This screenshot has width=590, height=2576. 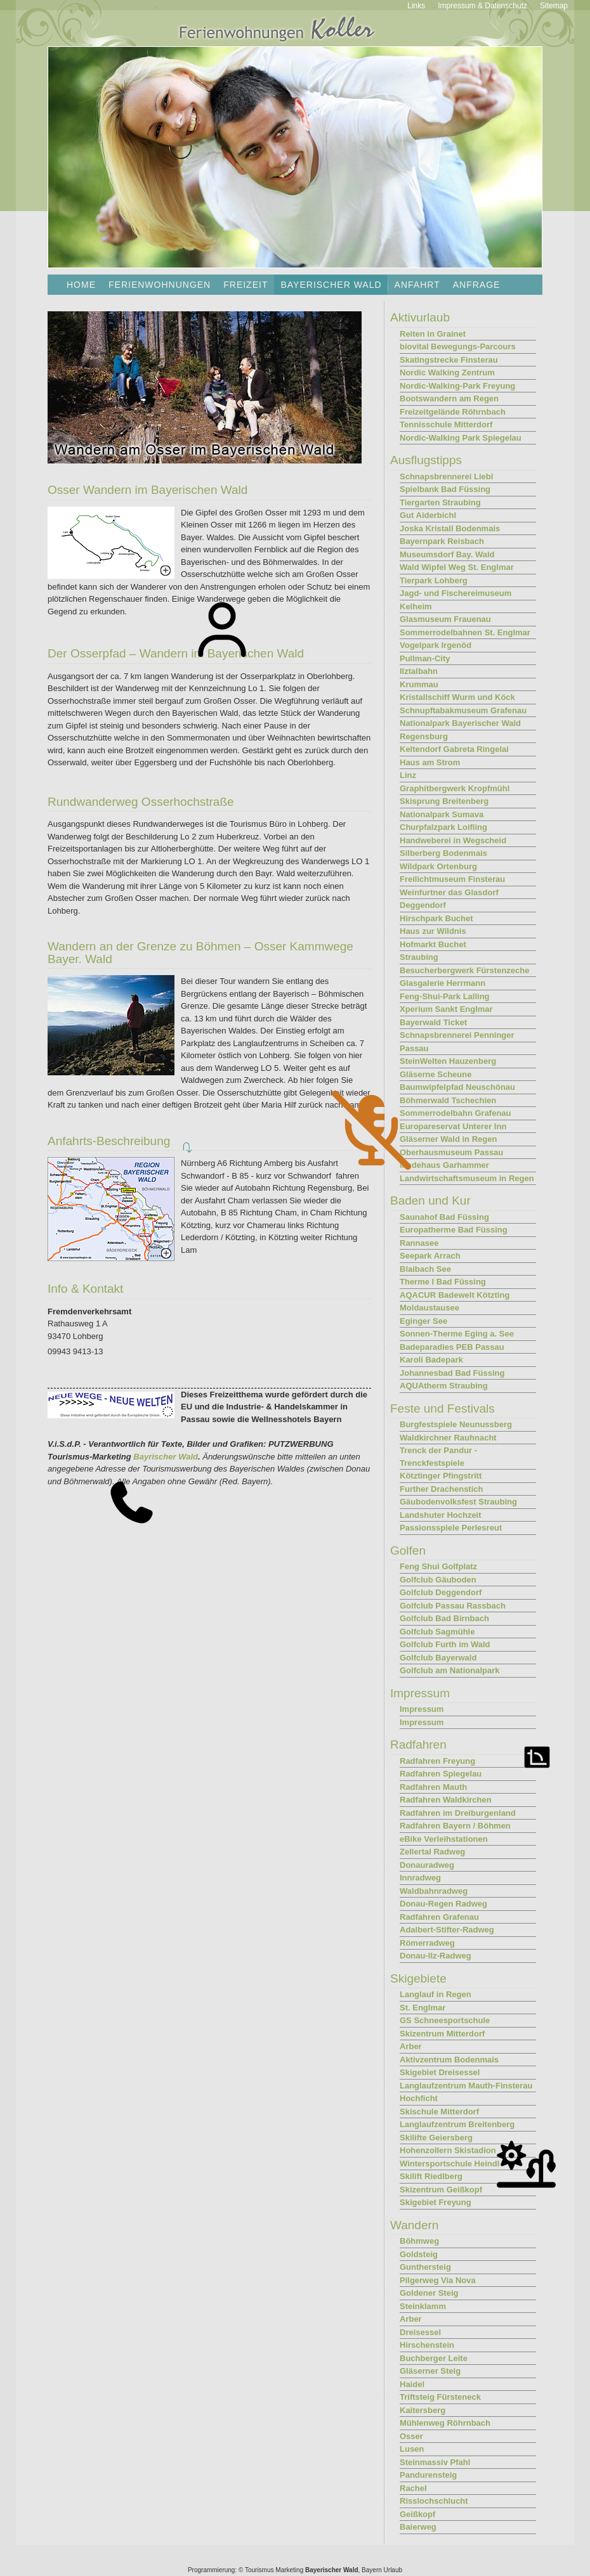 What do you see at coordinates (131, 1502) in the screenshot?
I see `make a phone call` at bounding box center [131, 1502].